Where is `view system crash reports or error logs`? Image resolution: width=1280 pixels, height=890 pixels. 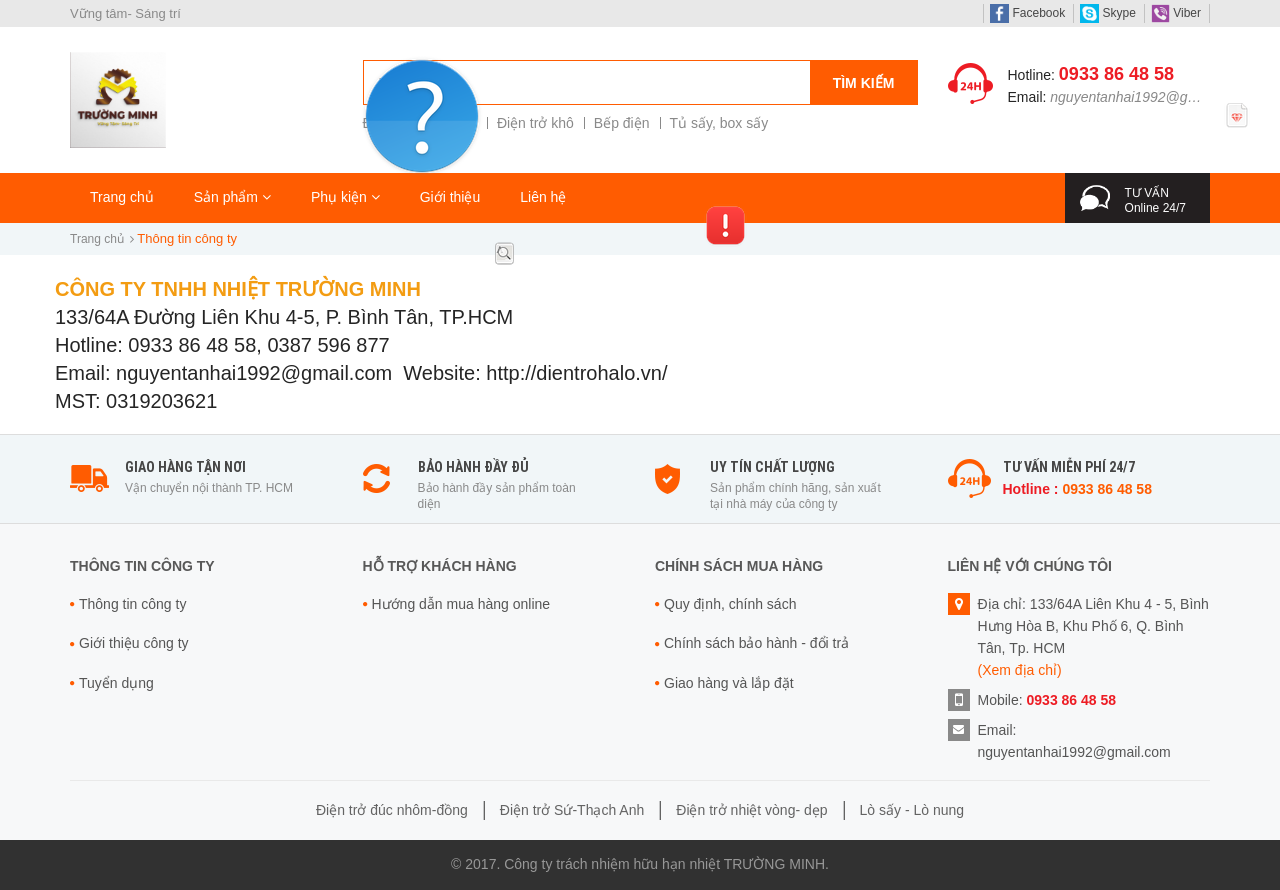 view system crash reports or error logs is located at coordinates (725, 225).